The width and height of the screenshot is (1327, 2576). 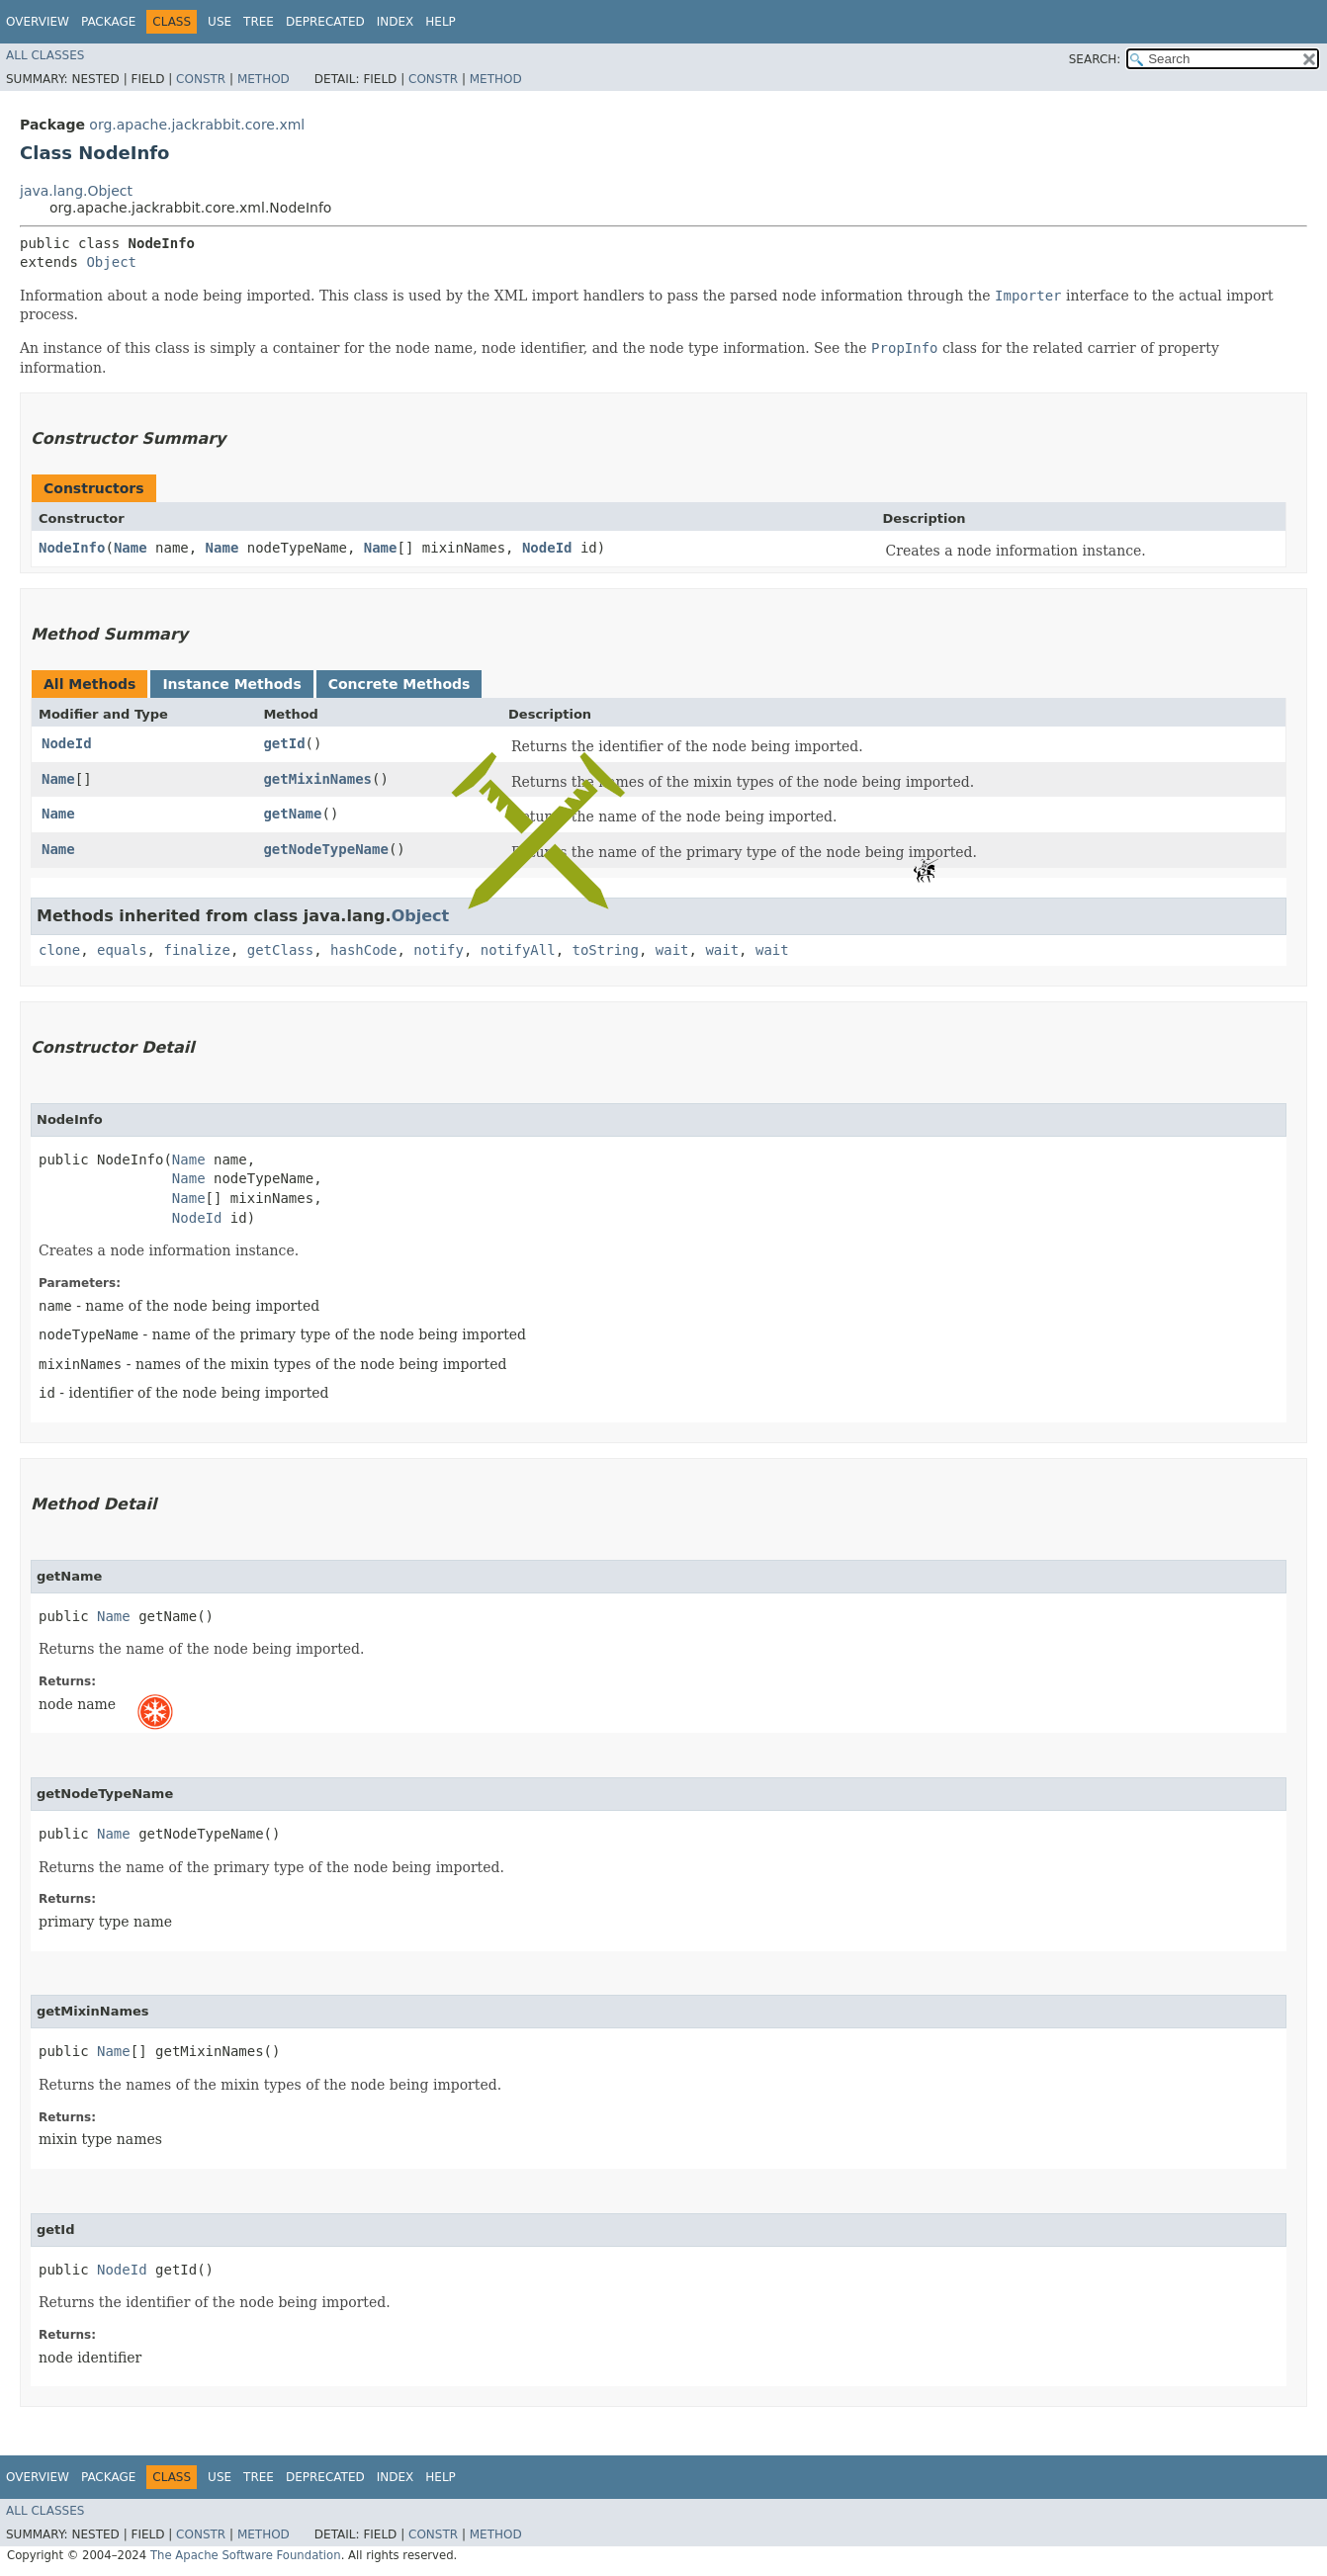 What do you see at coordinates (155, 1712) in the screenshot?
I see `activate ice or frost ability` at bounding box center [155, 1712].